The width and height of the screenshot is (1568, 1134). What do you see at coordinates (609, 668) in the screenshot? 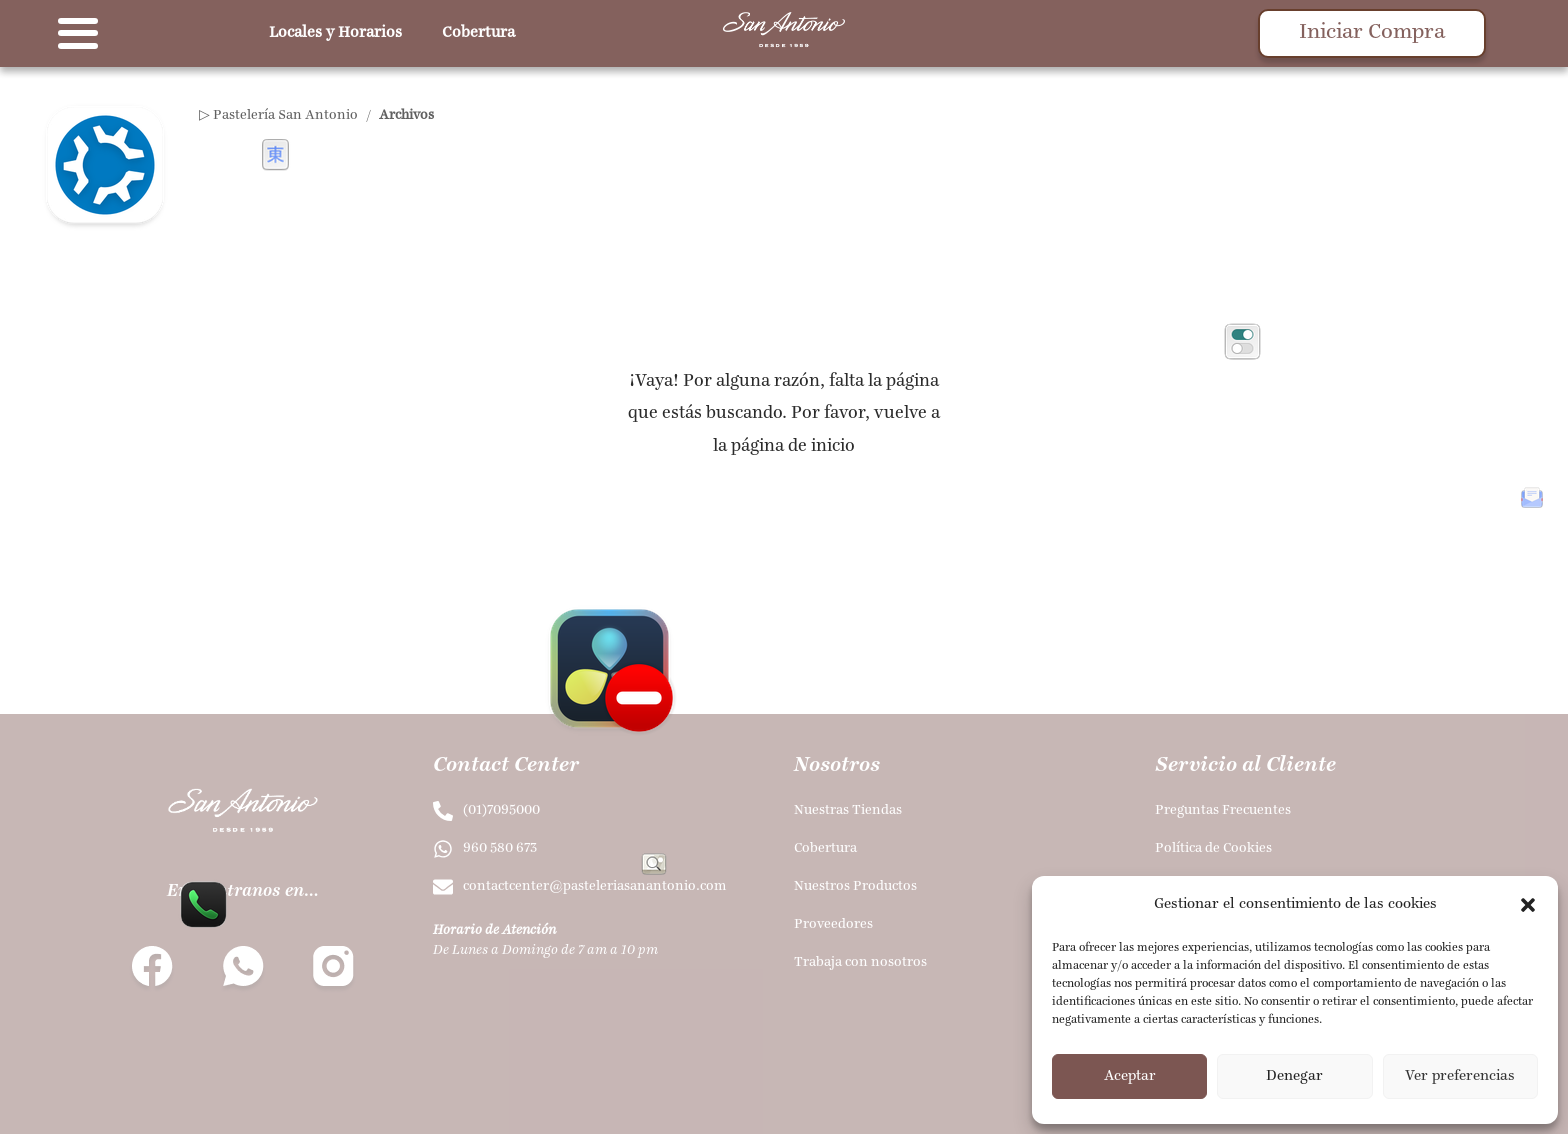
I see `uninstall DaVinci Resolve application` at bounding box center [609, 668].